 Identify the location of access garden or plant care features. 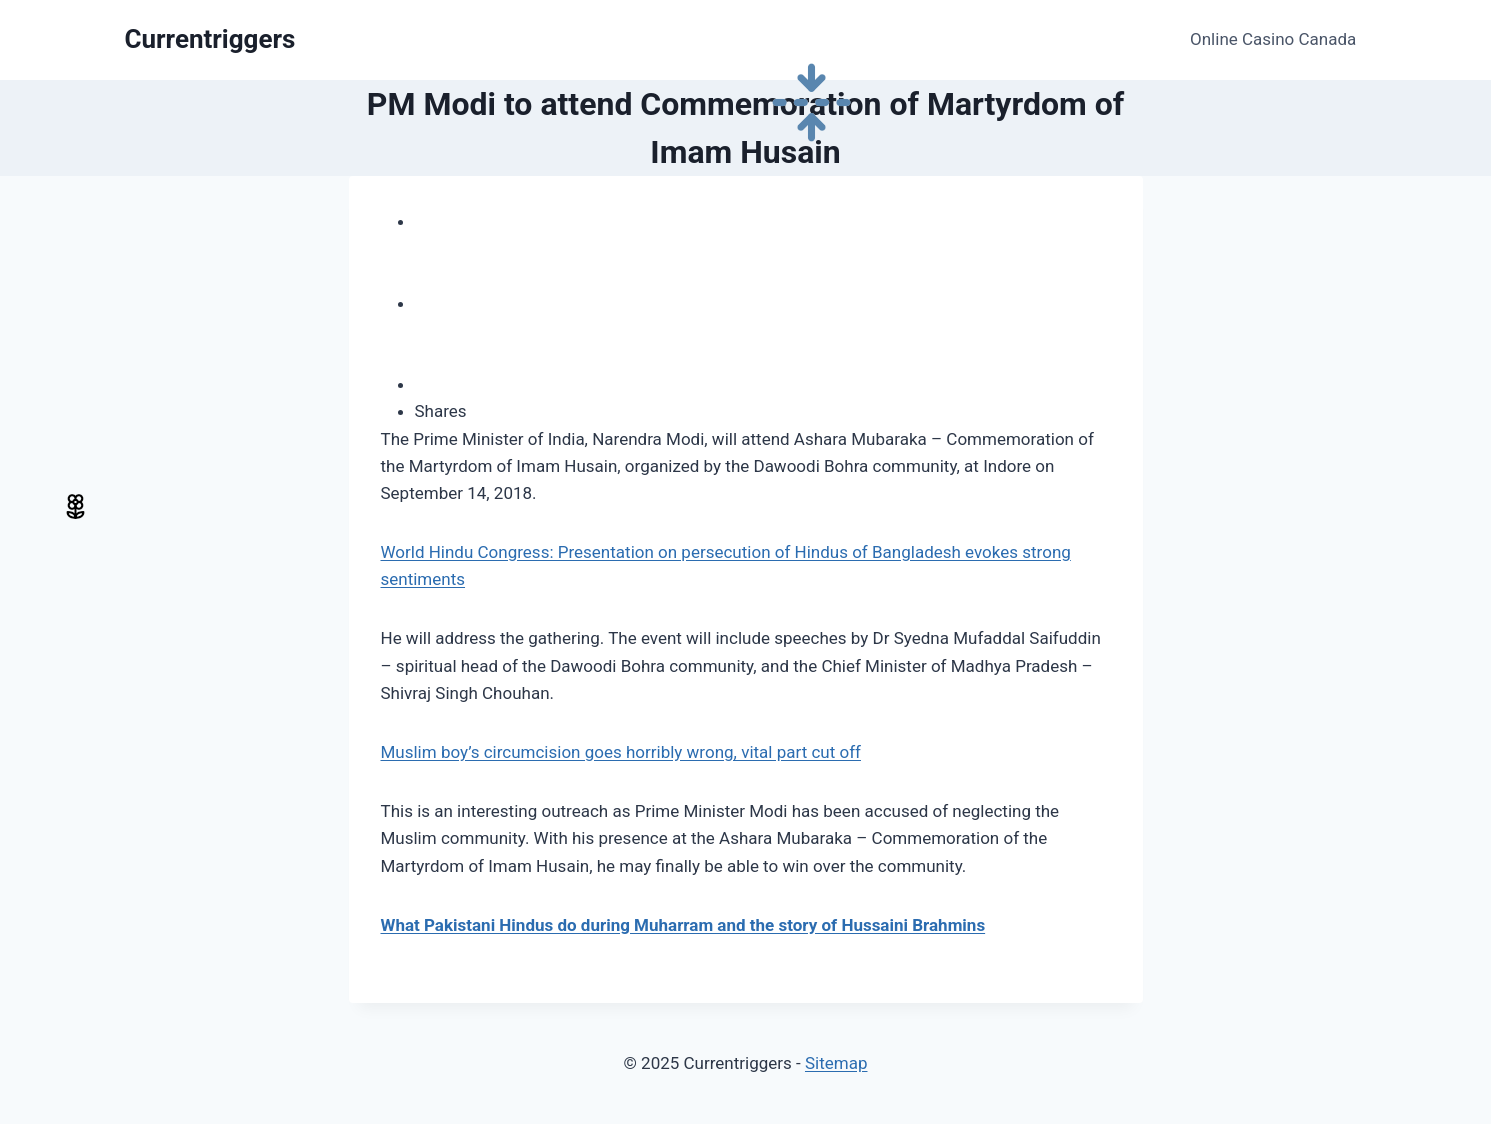
(75, 506).